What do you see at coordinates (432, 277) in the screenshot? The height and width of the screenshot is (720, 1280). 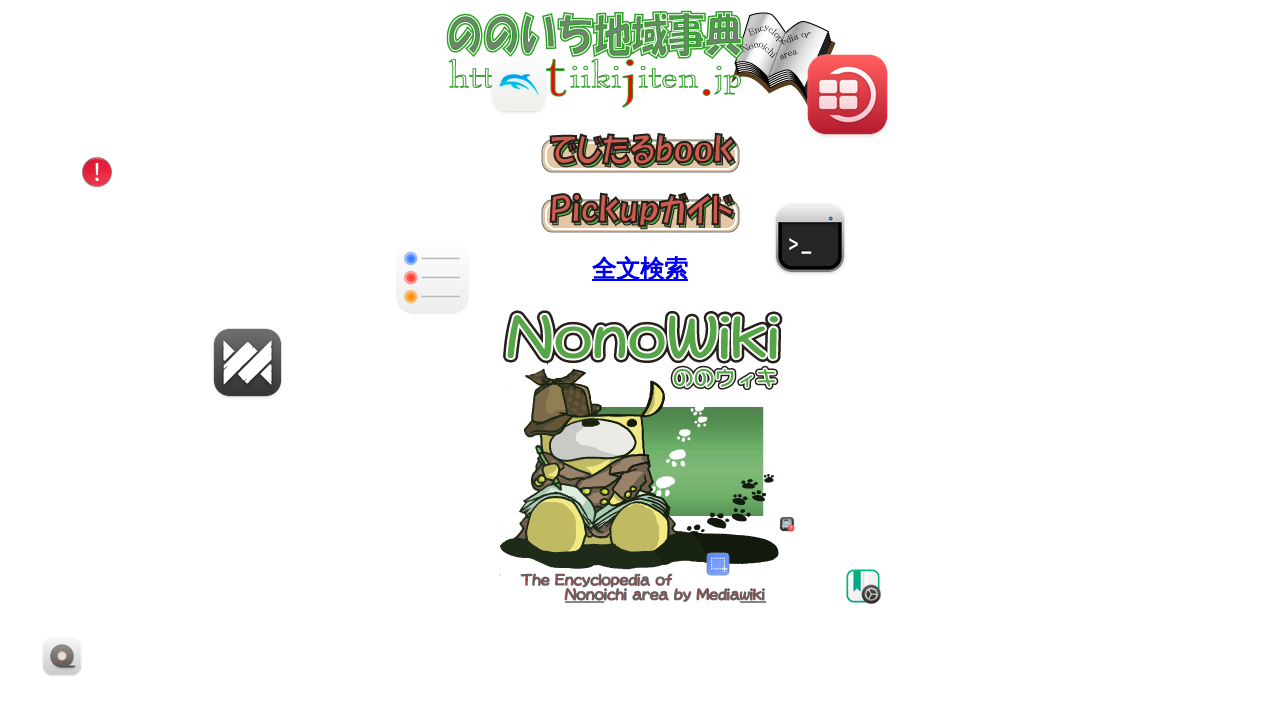 I see `open gnome to-do app` at bounding box center [432, 277].